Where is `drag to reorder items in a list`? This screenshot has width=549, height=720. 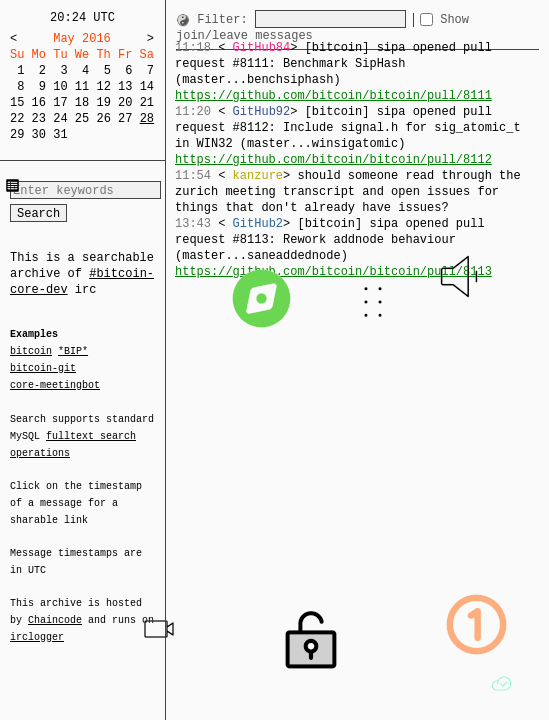
drag to reorder items in a list is located at coordinates (373, 302).